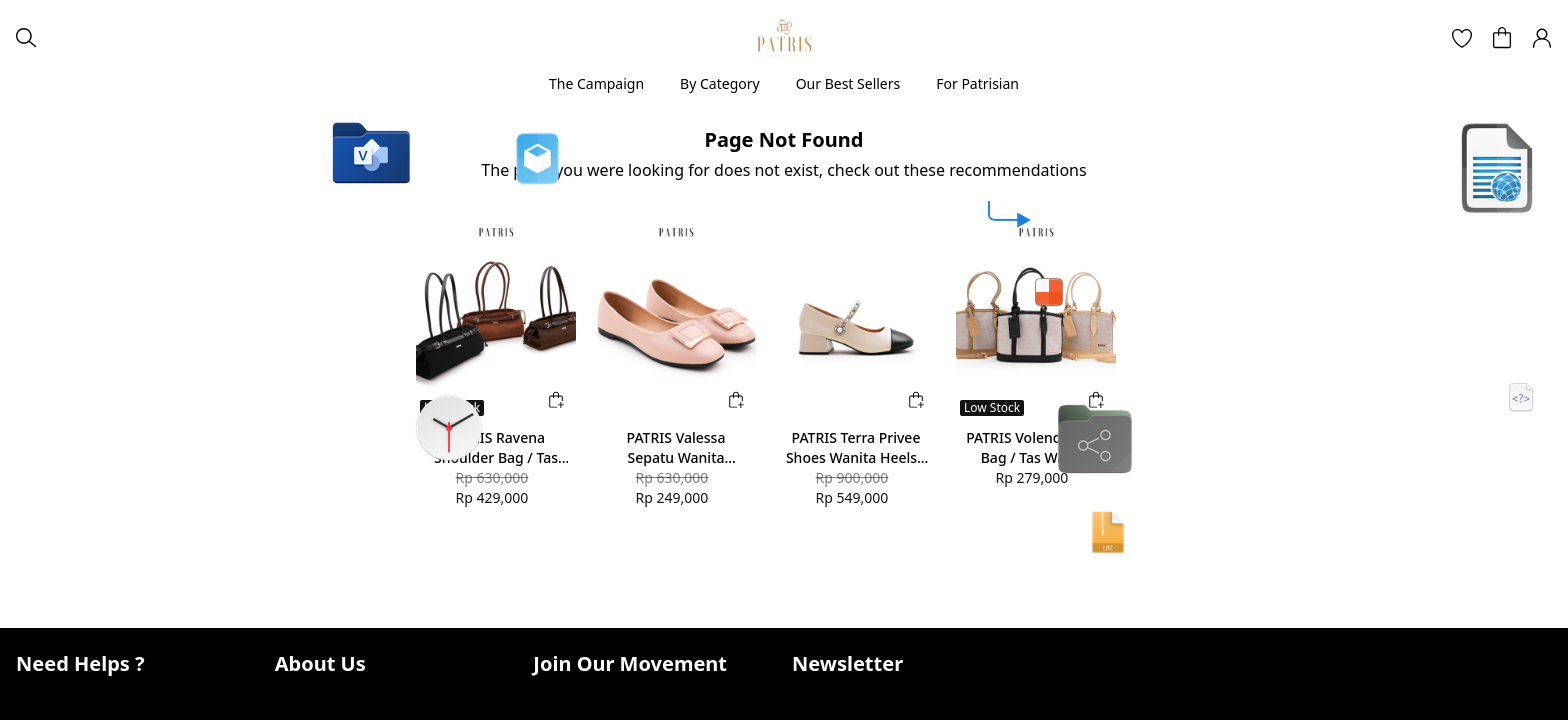  What do you see at coordinates (1497, 168) in the screenshot?
I see `a web document or HTML file created in LibreOffice` at bounding box center [1497, 168].